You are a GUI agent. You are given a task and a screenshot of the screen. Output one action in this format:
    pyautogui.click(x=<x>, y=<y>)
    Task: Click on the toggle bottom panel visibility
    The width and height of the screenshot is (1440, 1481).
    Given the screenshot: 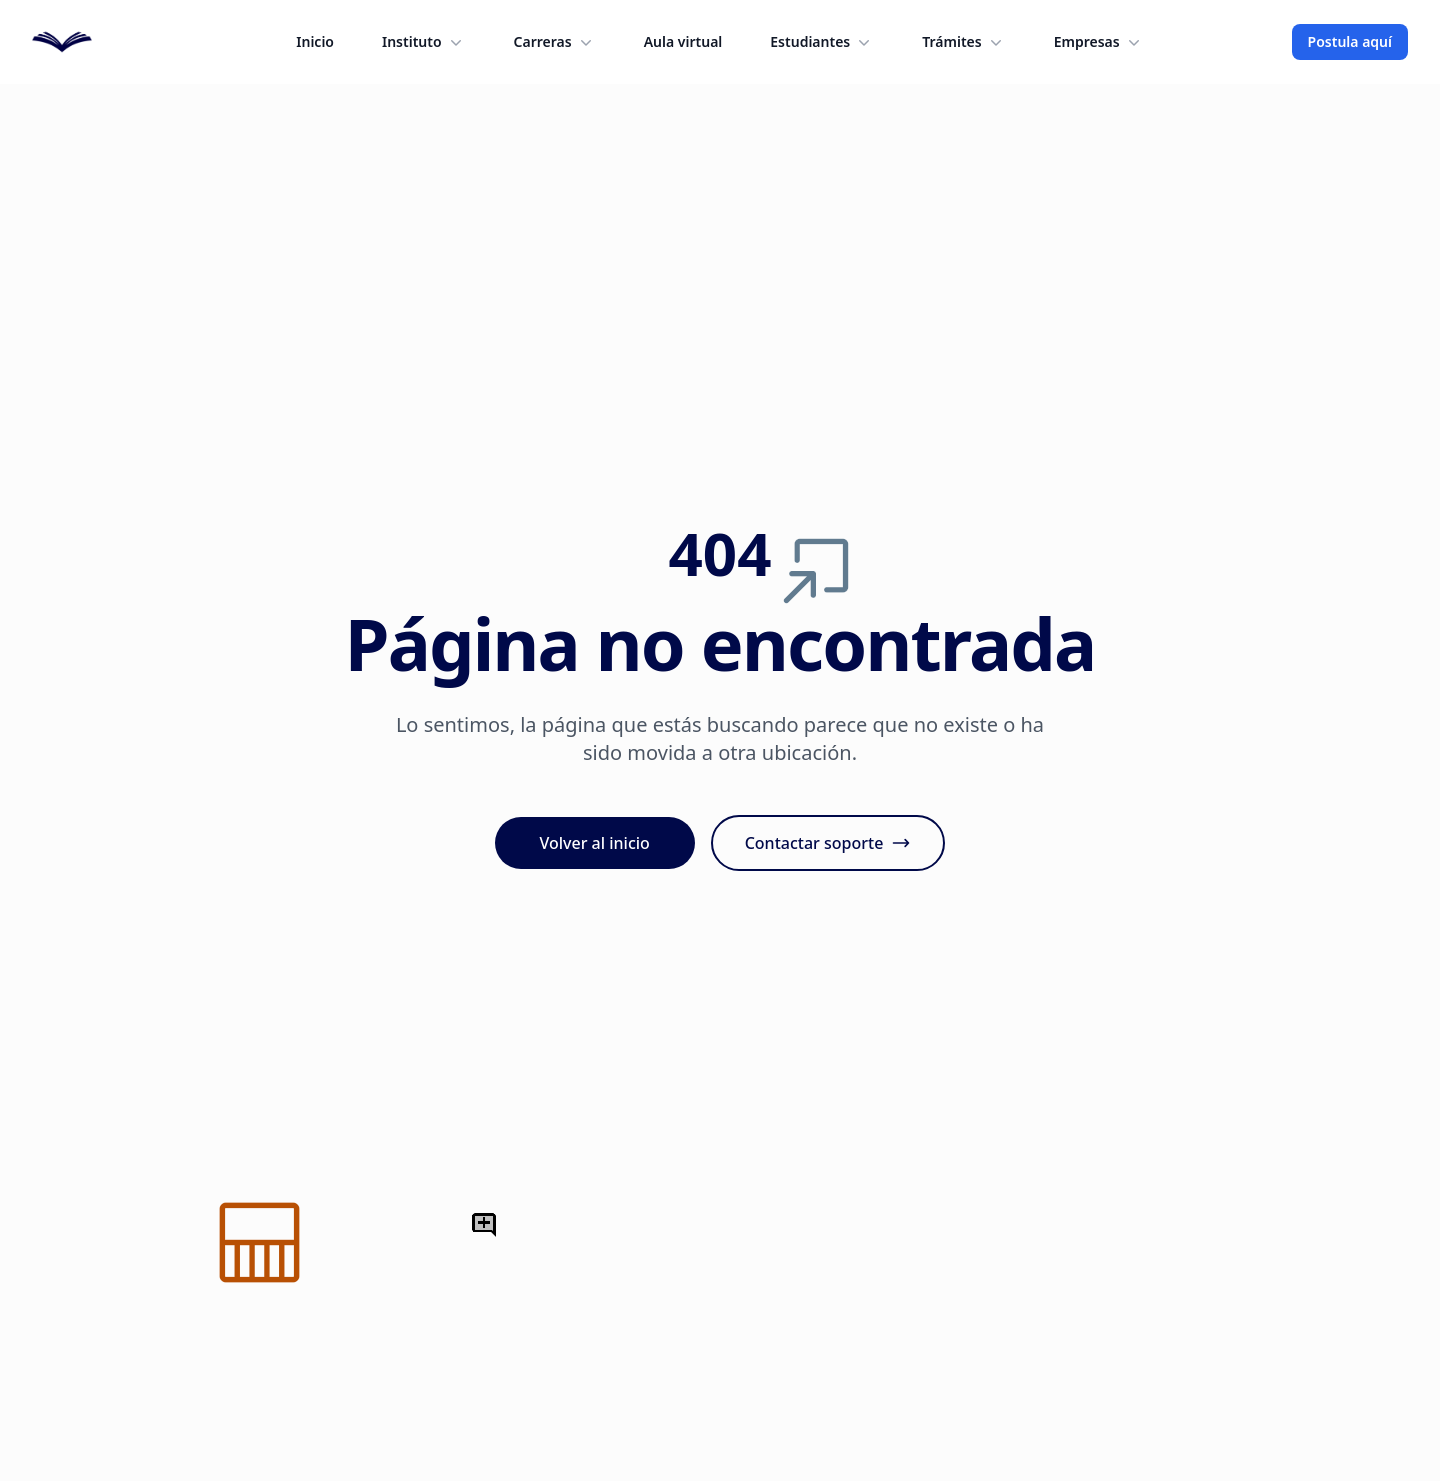 What is the action you would take?
    pyautogui.click(x=259, y=1242)
    